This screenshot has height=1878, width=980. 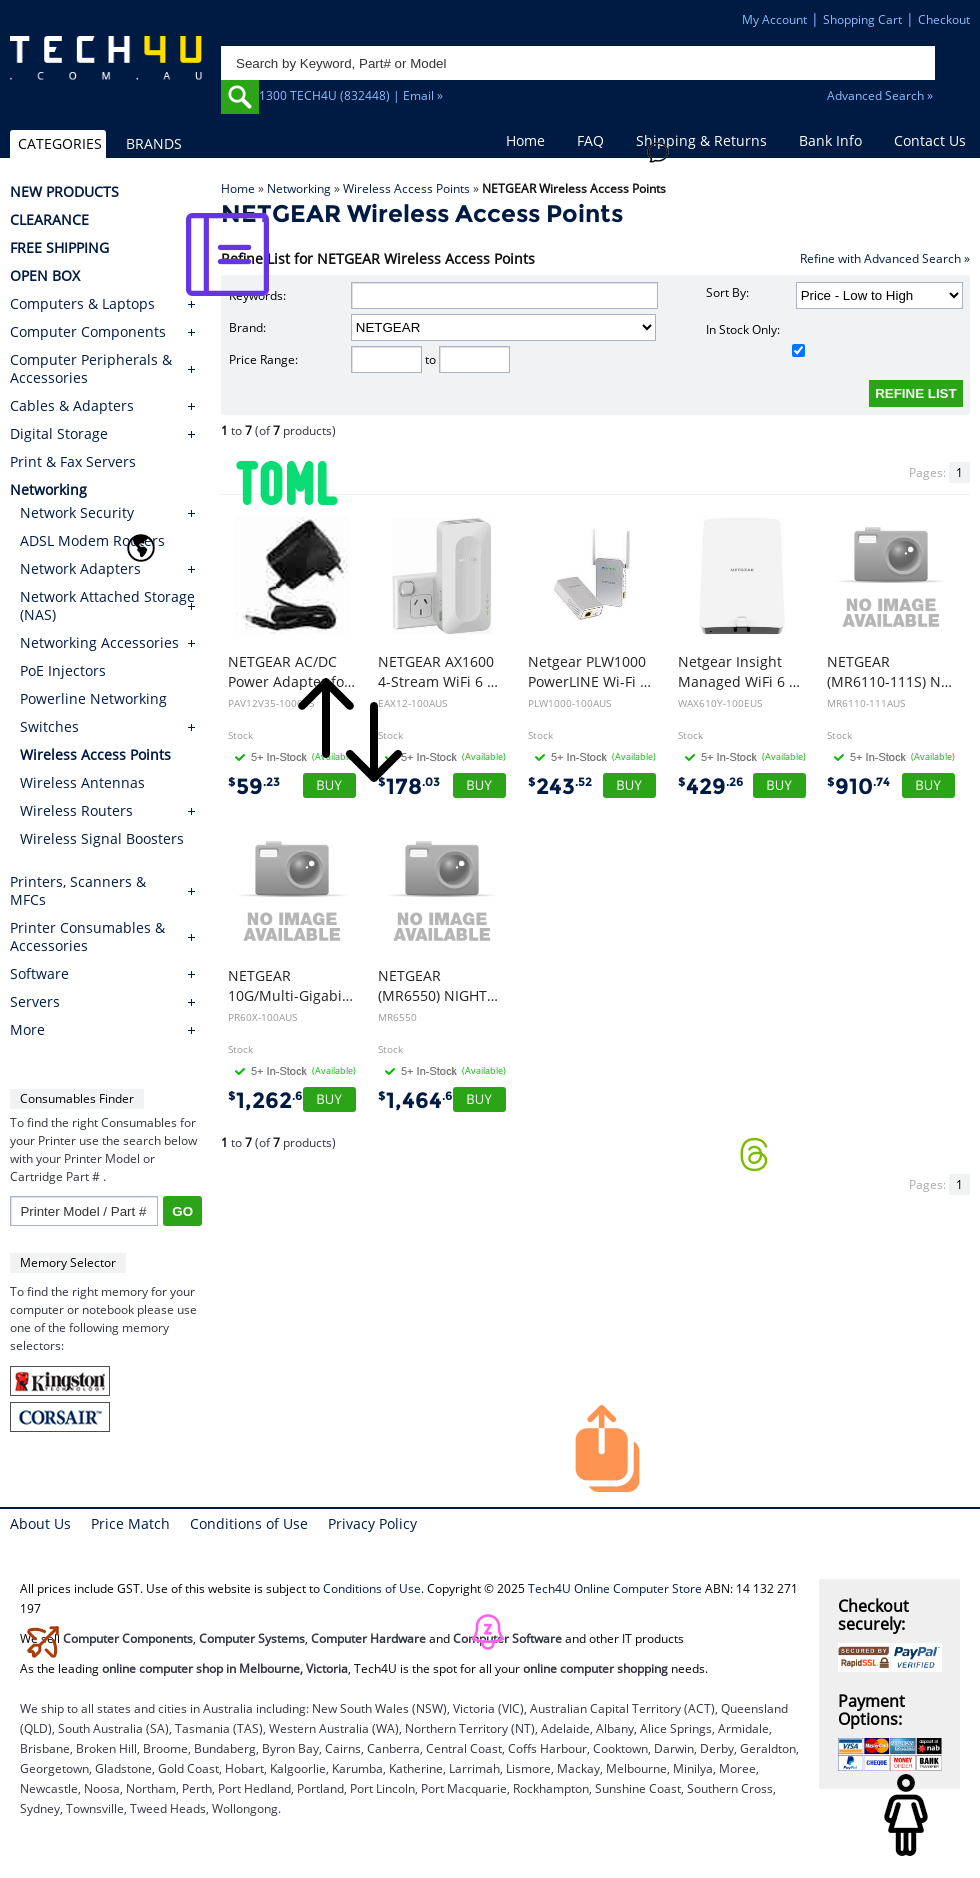 I want to click on share or export multiple items, so click(x=607, y=1448).